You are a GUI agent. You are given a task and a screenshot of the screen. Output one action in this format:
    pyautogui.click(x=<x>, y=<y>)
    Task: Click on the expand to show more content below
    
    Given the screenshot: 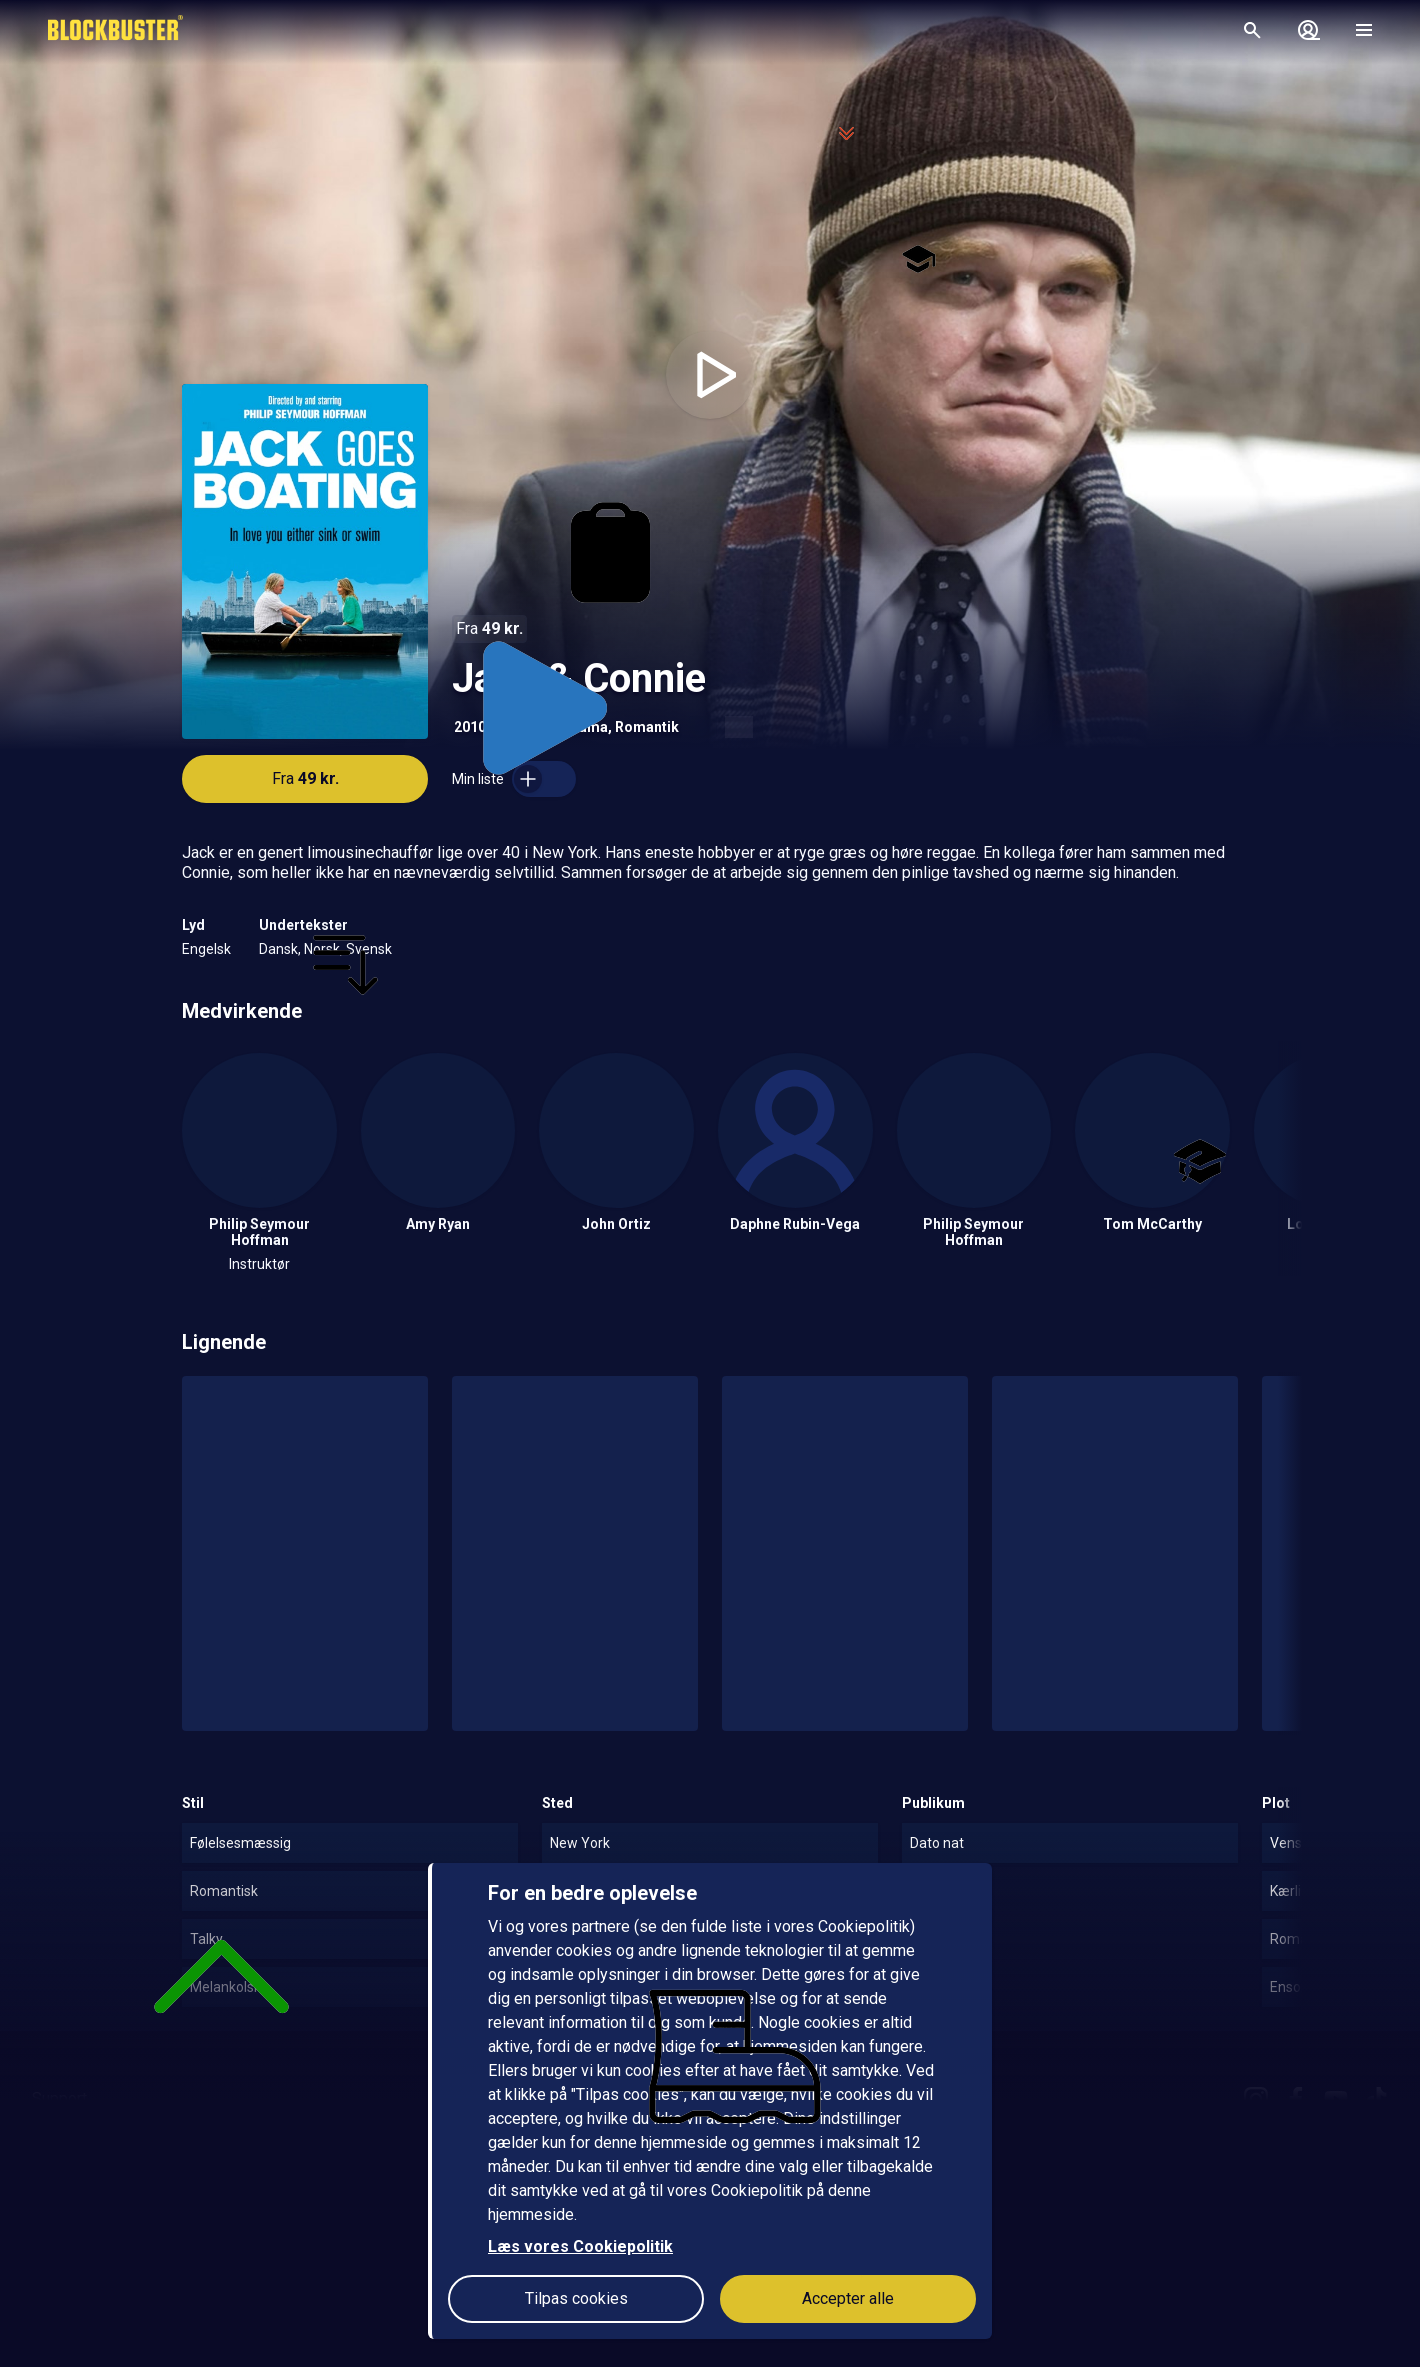 What is the action you would take?
    pyautogui.click(x=846, y=133)
    